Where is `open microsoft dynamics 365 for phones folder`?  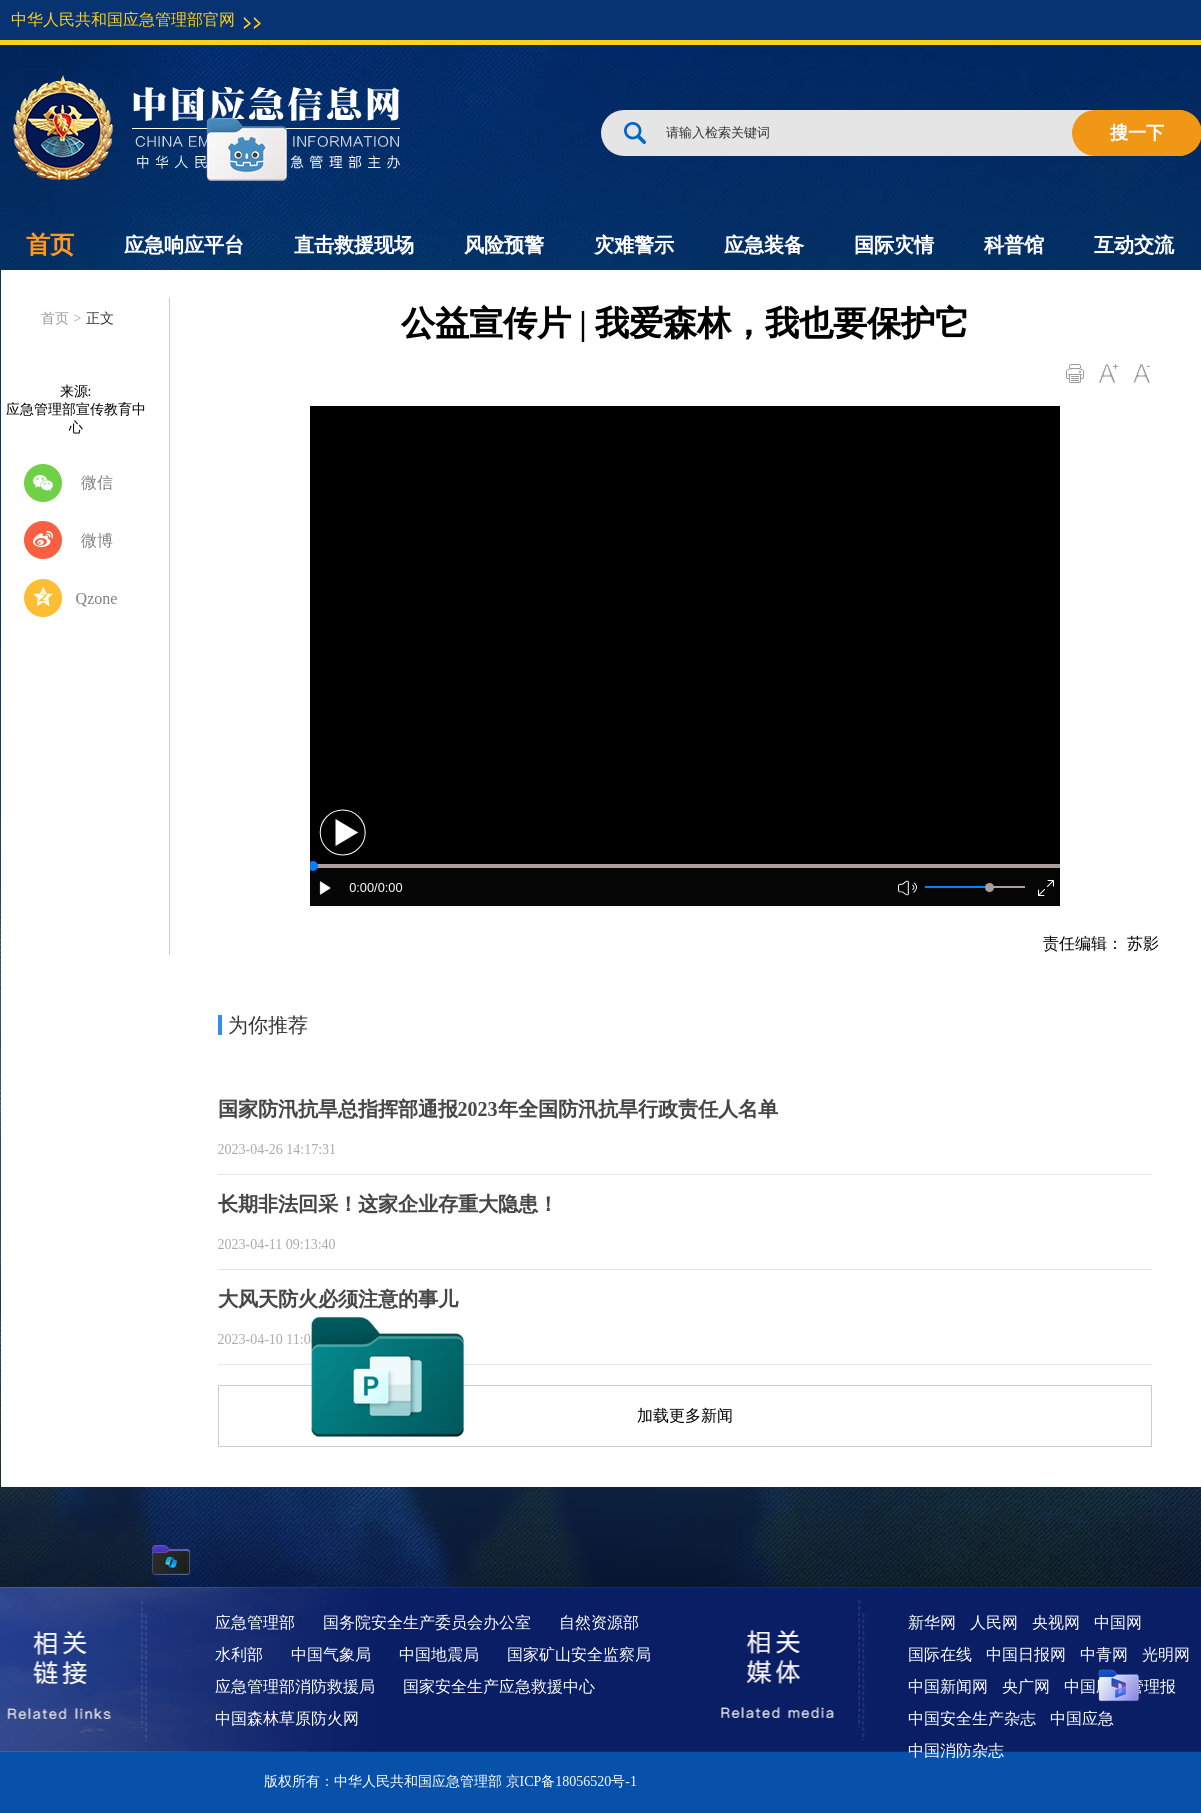 open microsoft dynamics 365 for phones folder is located at coordinates (1118, 1686).